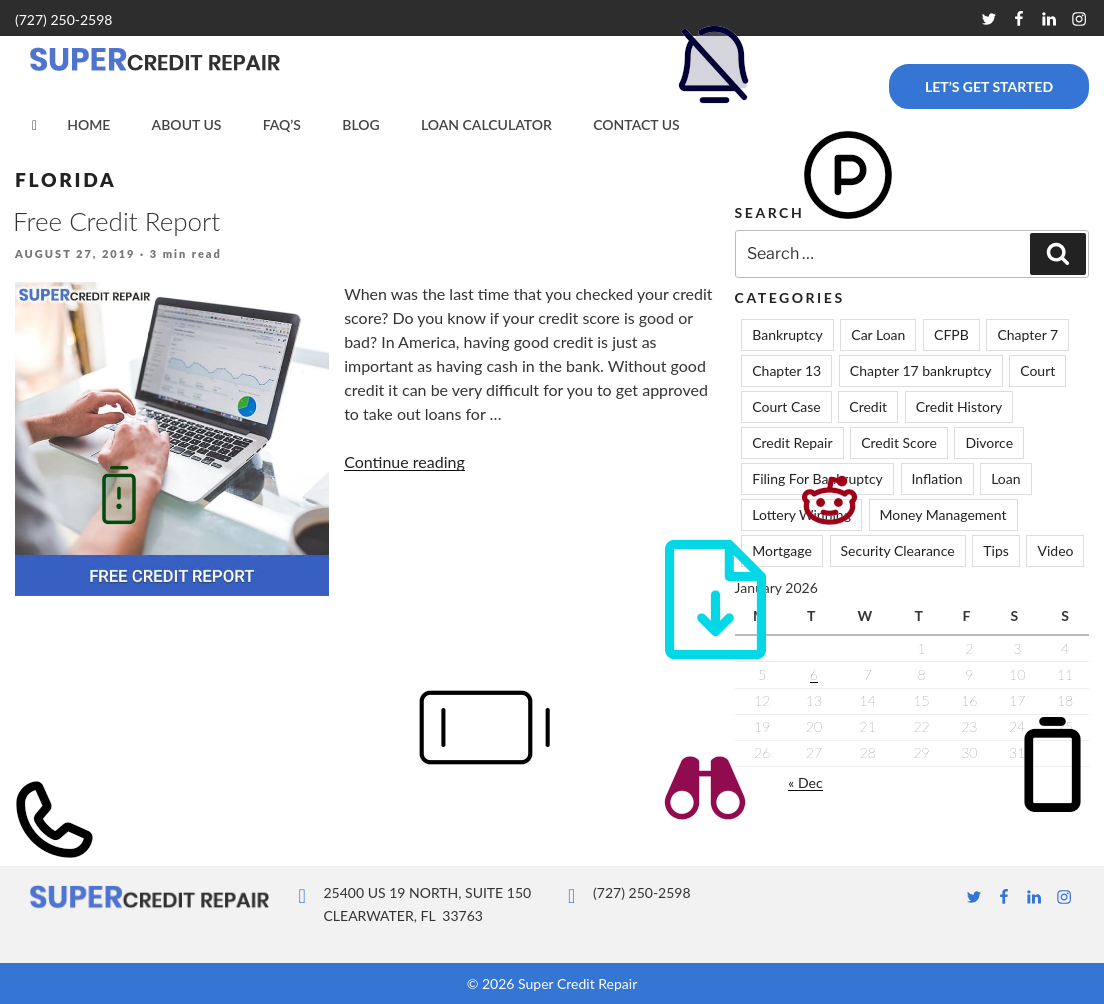 Image resolution: width=1104 pixels, height=1004 pixels. What do you see at coordinates (53, 821) in the screenshot?
I see `make a phone call` at bounding box center [53, 821].